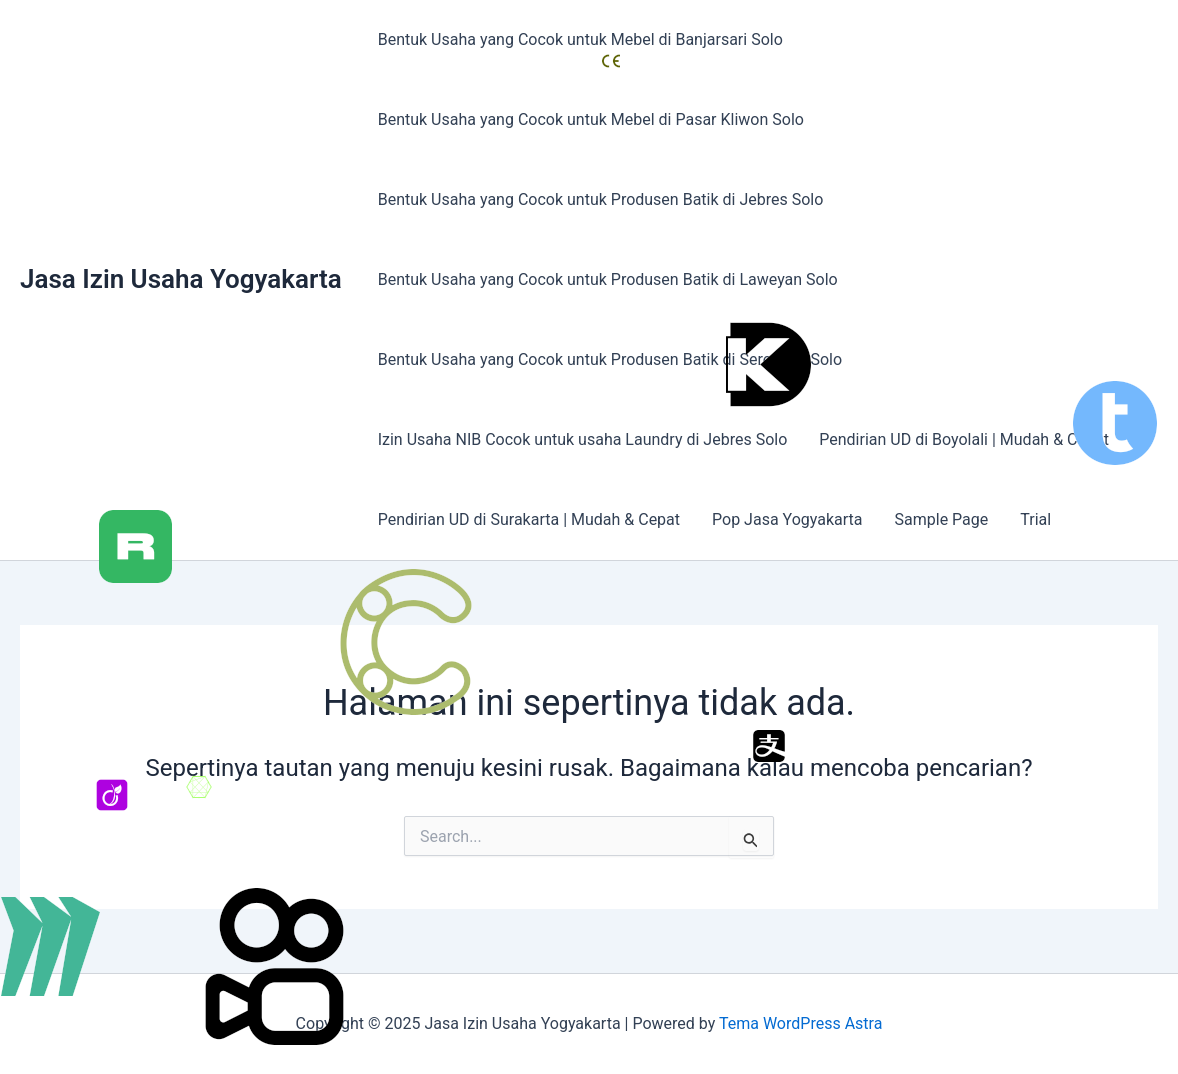 This screenshot has width=1178, height=1074. I want to click on open Miro collaborative whiteboard app, so click(50, 946).